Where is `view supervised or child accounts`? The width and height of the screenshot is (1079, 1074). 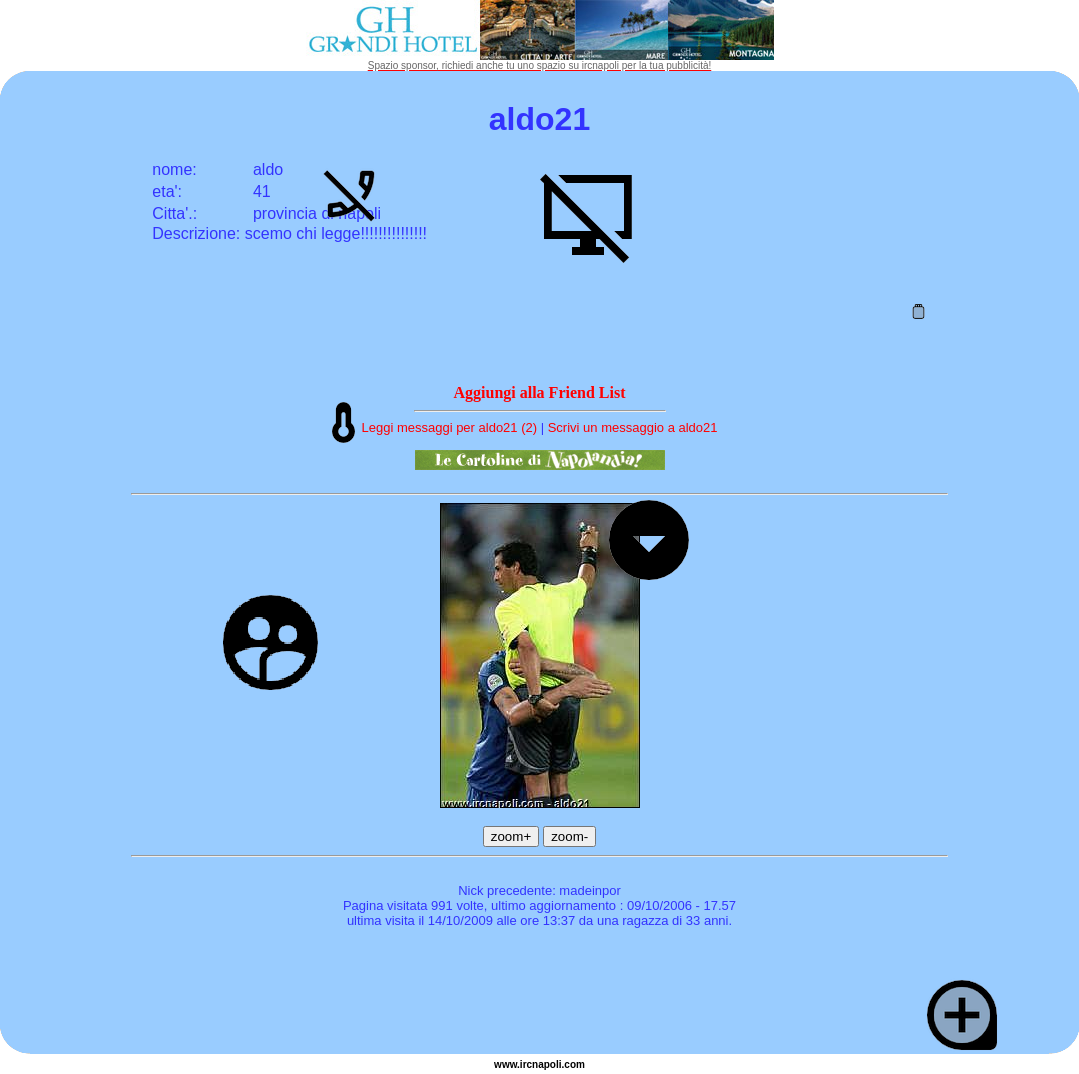
view supervised or child accounts is located at coordinates (270, 642).